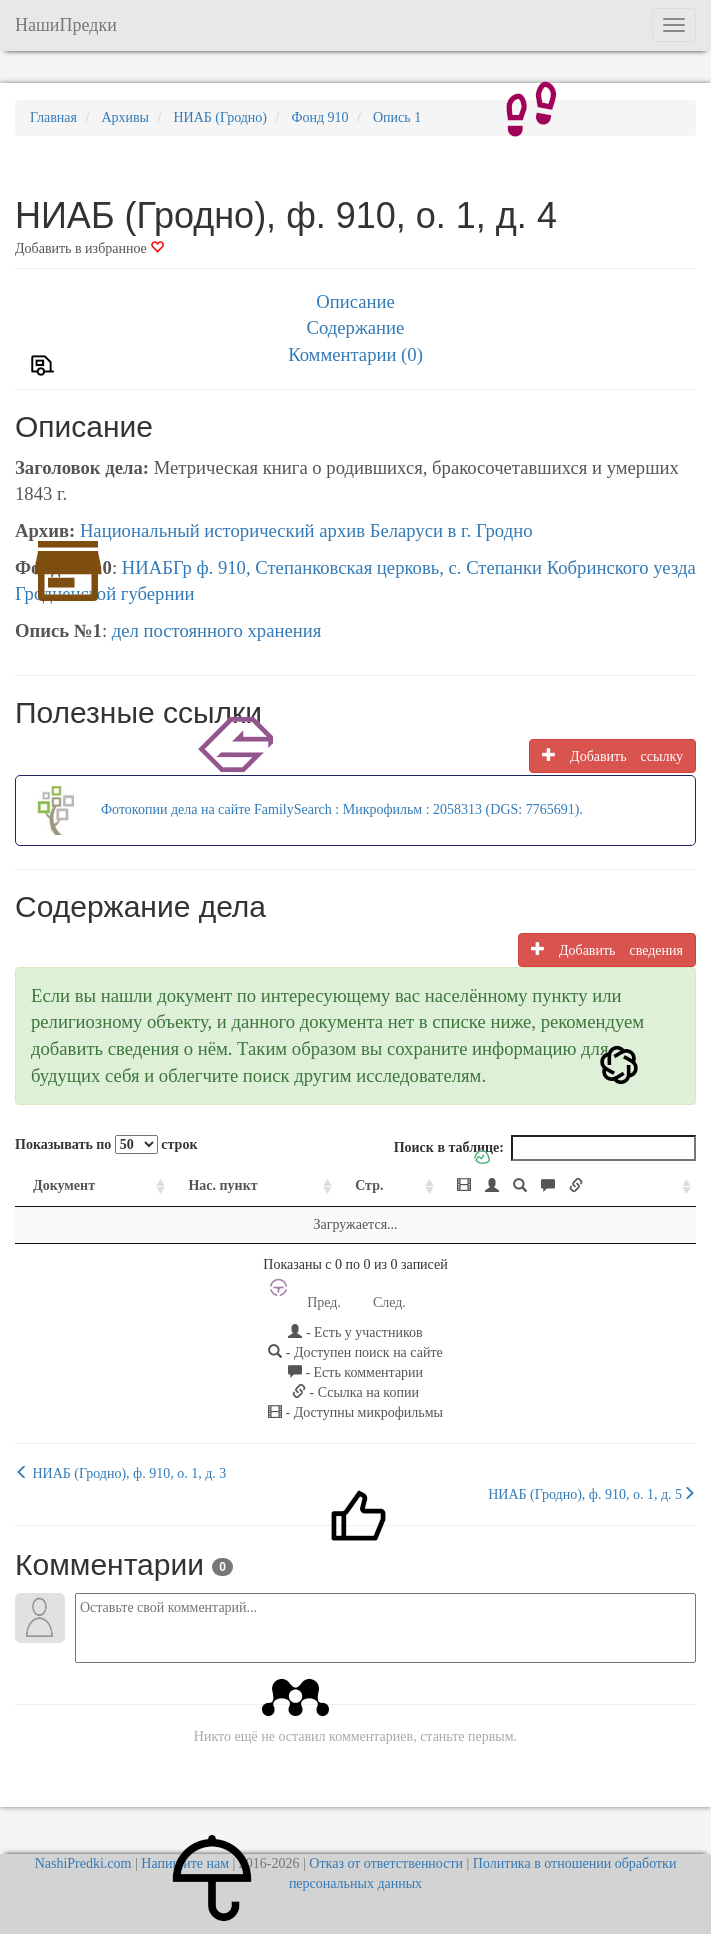  Describe the element at coordinates (278, 1287) in the screenshot. I see `access driving or navigation mode` at that location.